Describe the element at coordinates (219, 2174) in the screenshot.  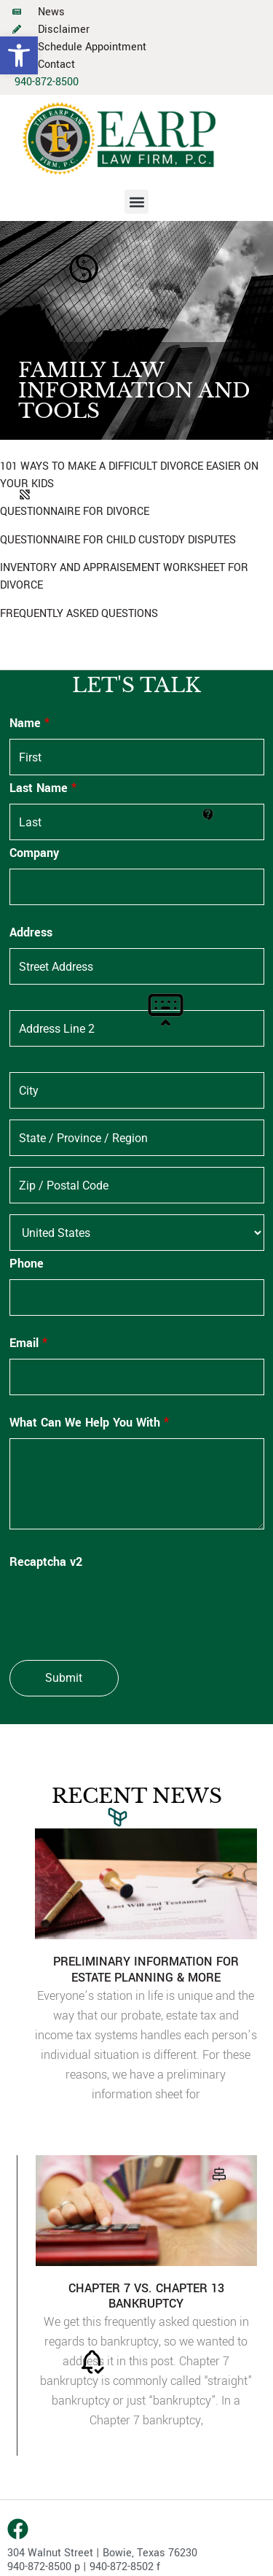
I see `align objects to horizontal center` at that location.